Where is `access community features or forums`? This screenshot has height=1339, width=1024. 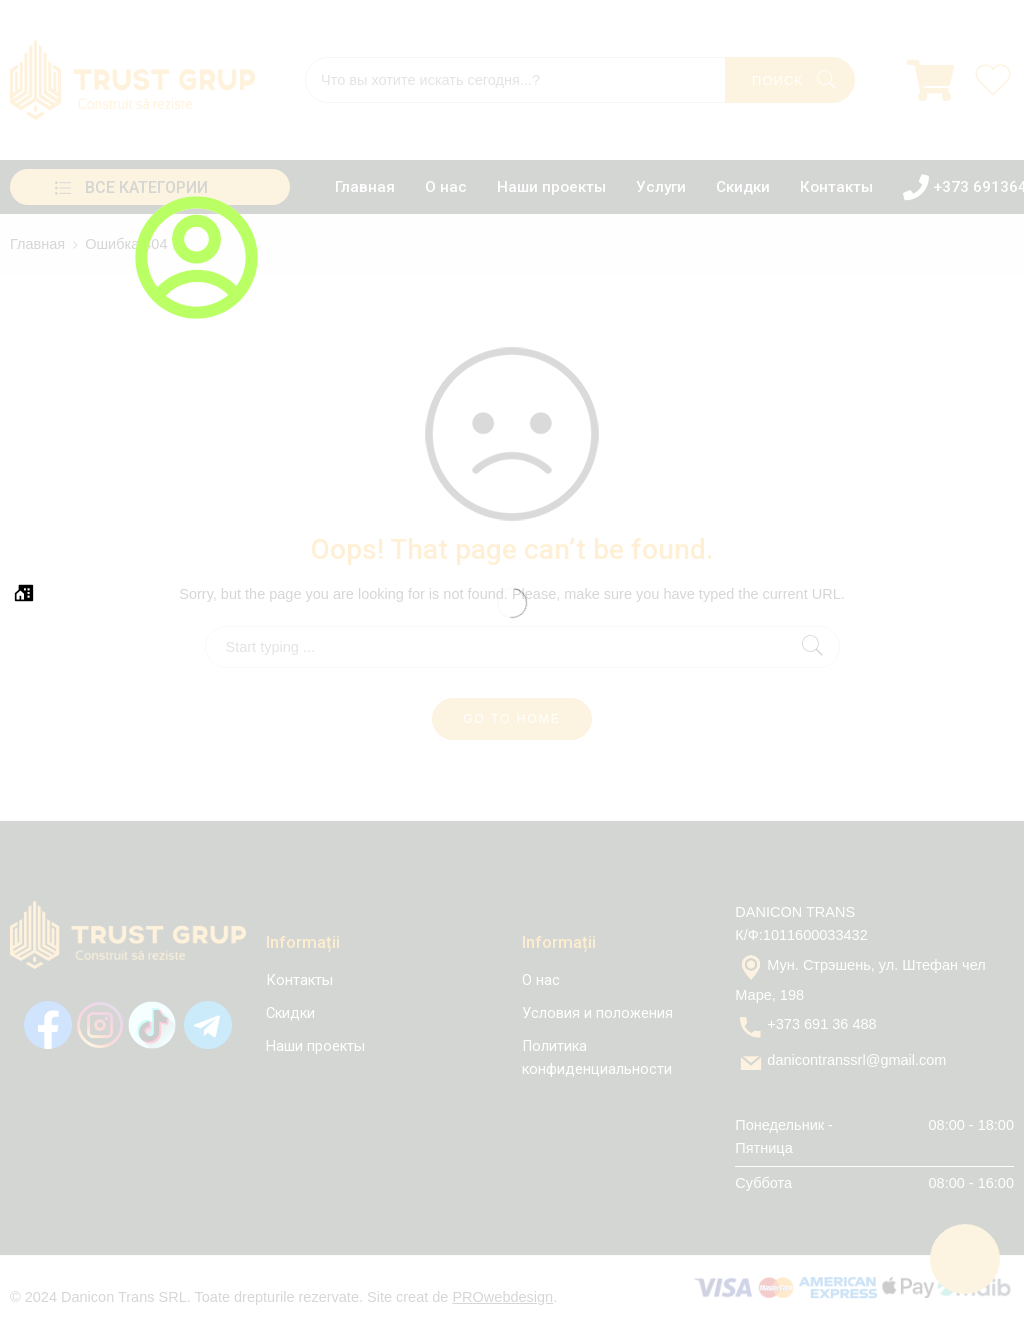 access community features or forums is located at coordinates (24, 593).